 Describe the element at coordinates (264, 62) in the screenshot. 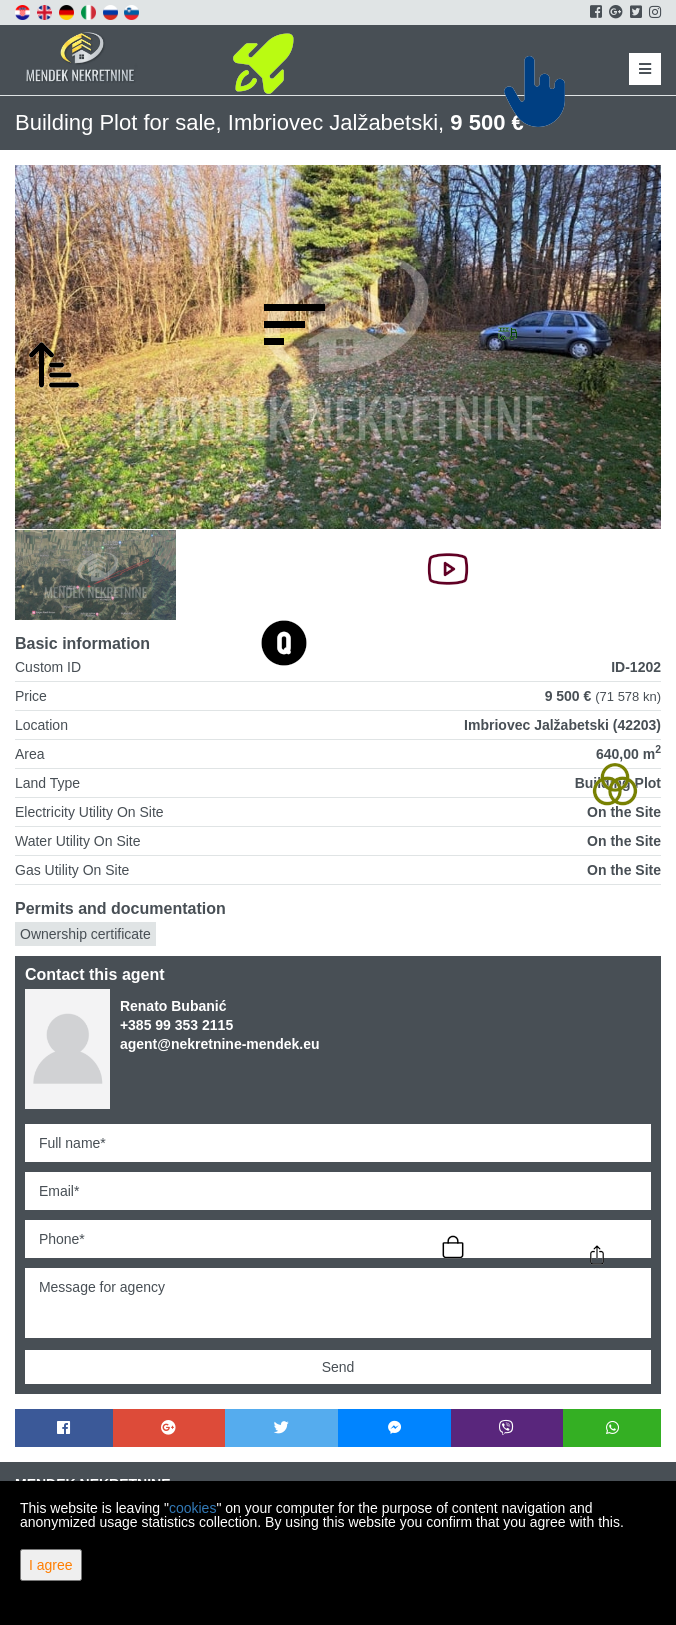

I see `launch or deploy a project` at that location.